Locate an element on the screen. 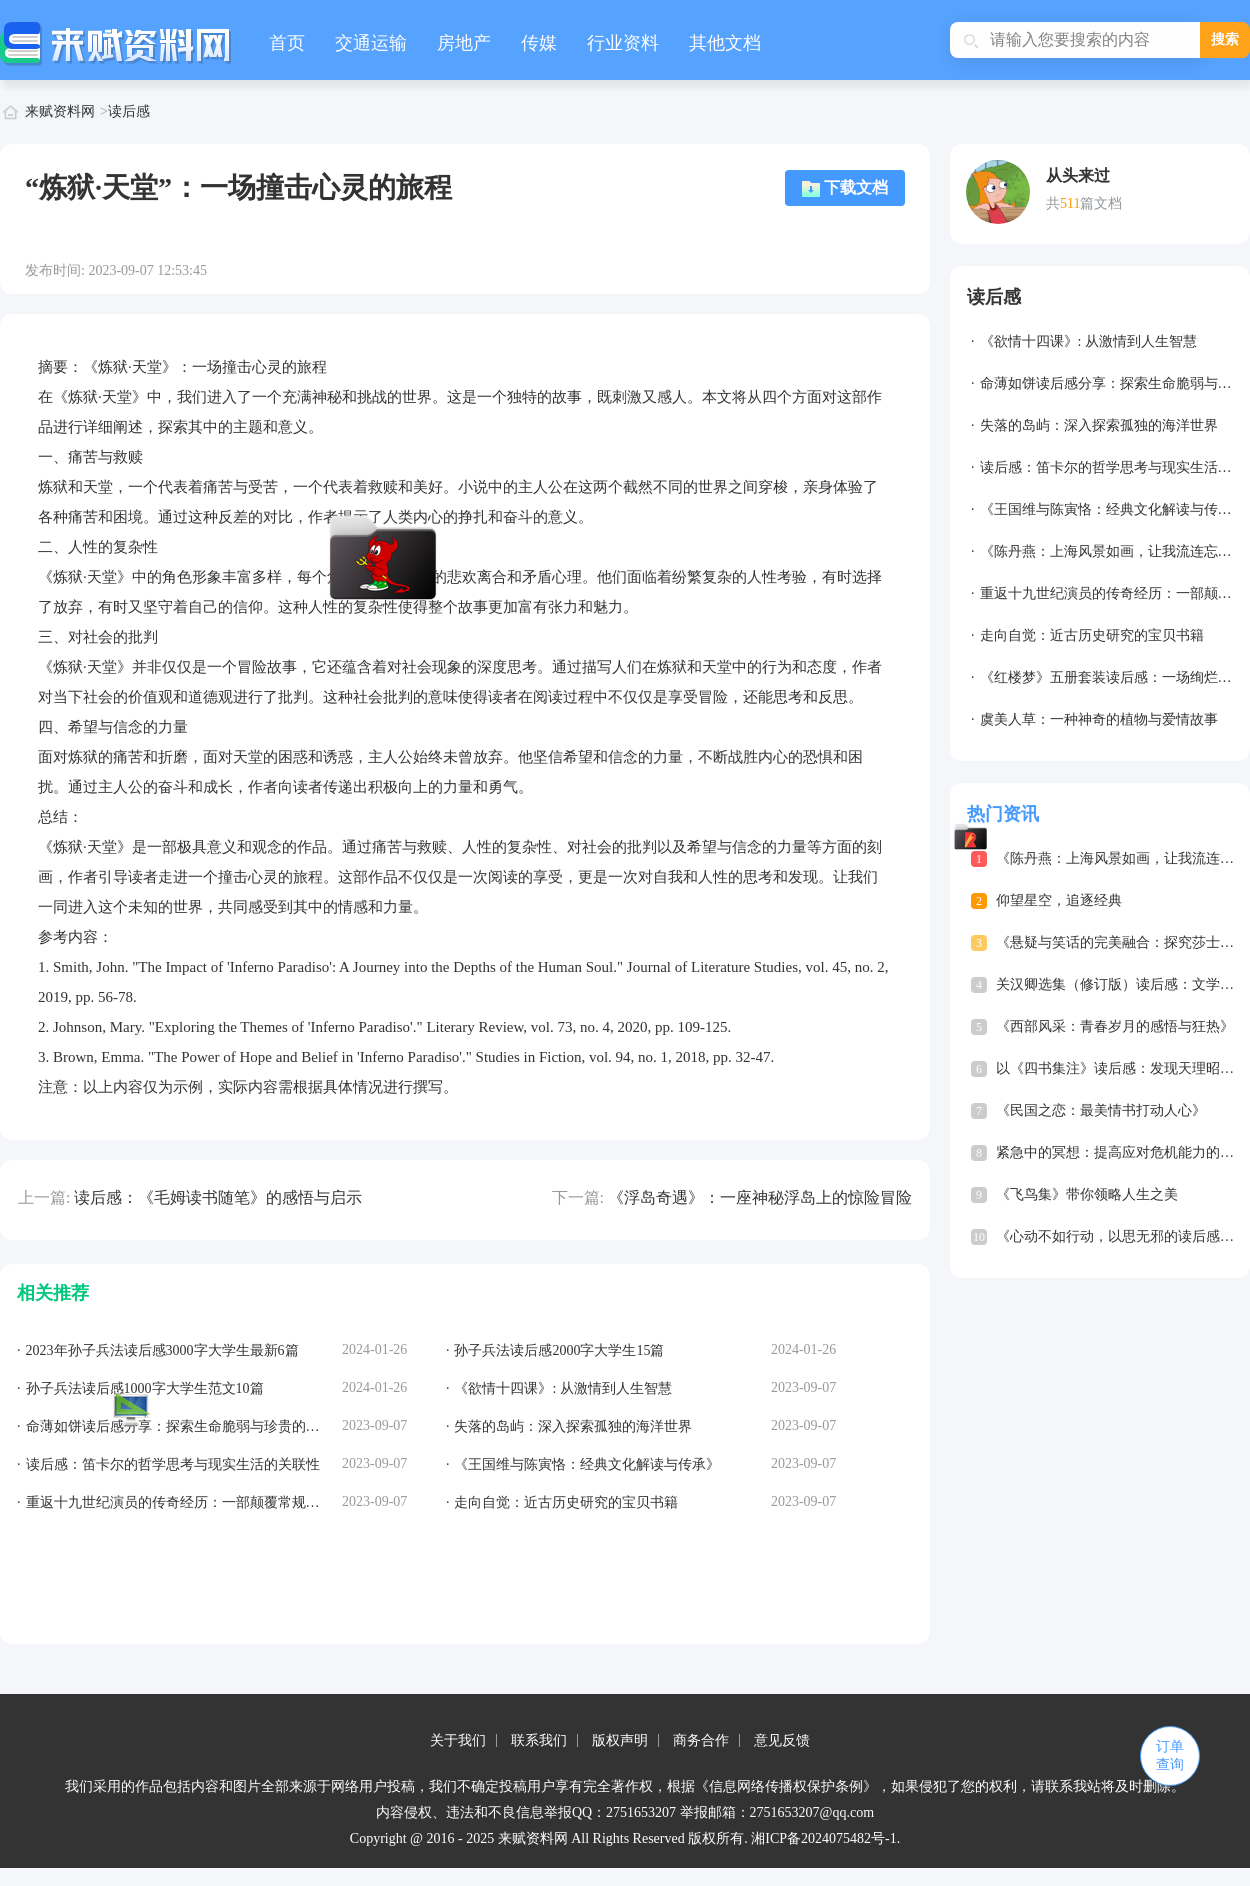  open BSD-related files or projects is located at coordinates (382, 560).